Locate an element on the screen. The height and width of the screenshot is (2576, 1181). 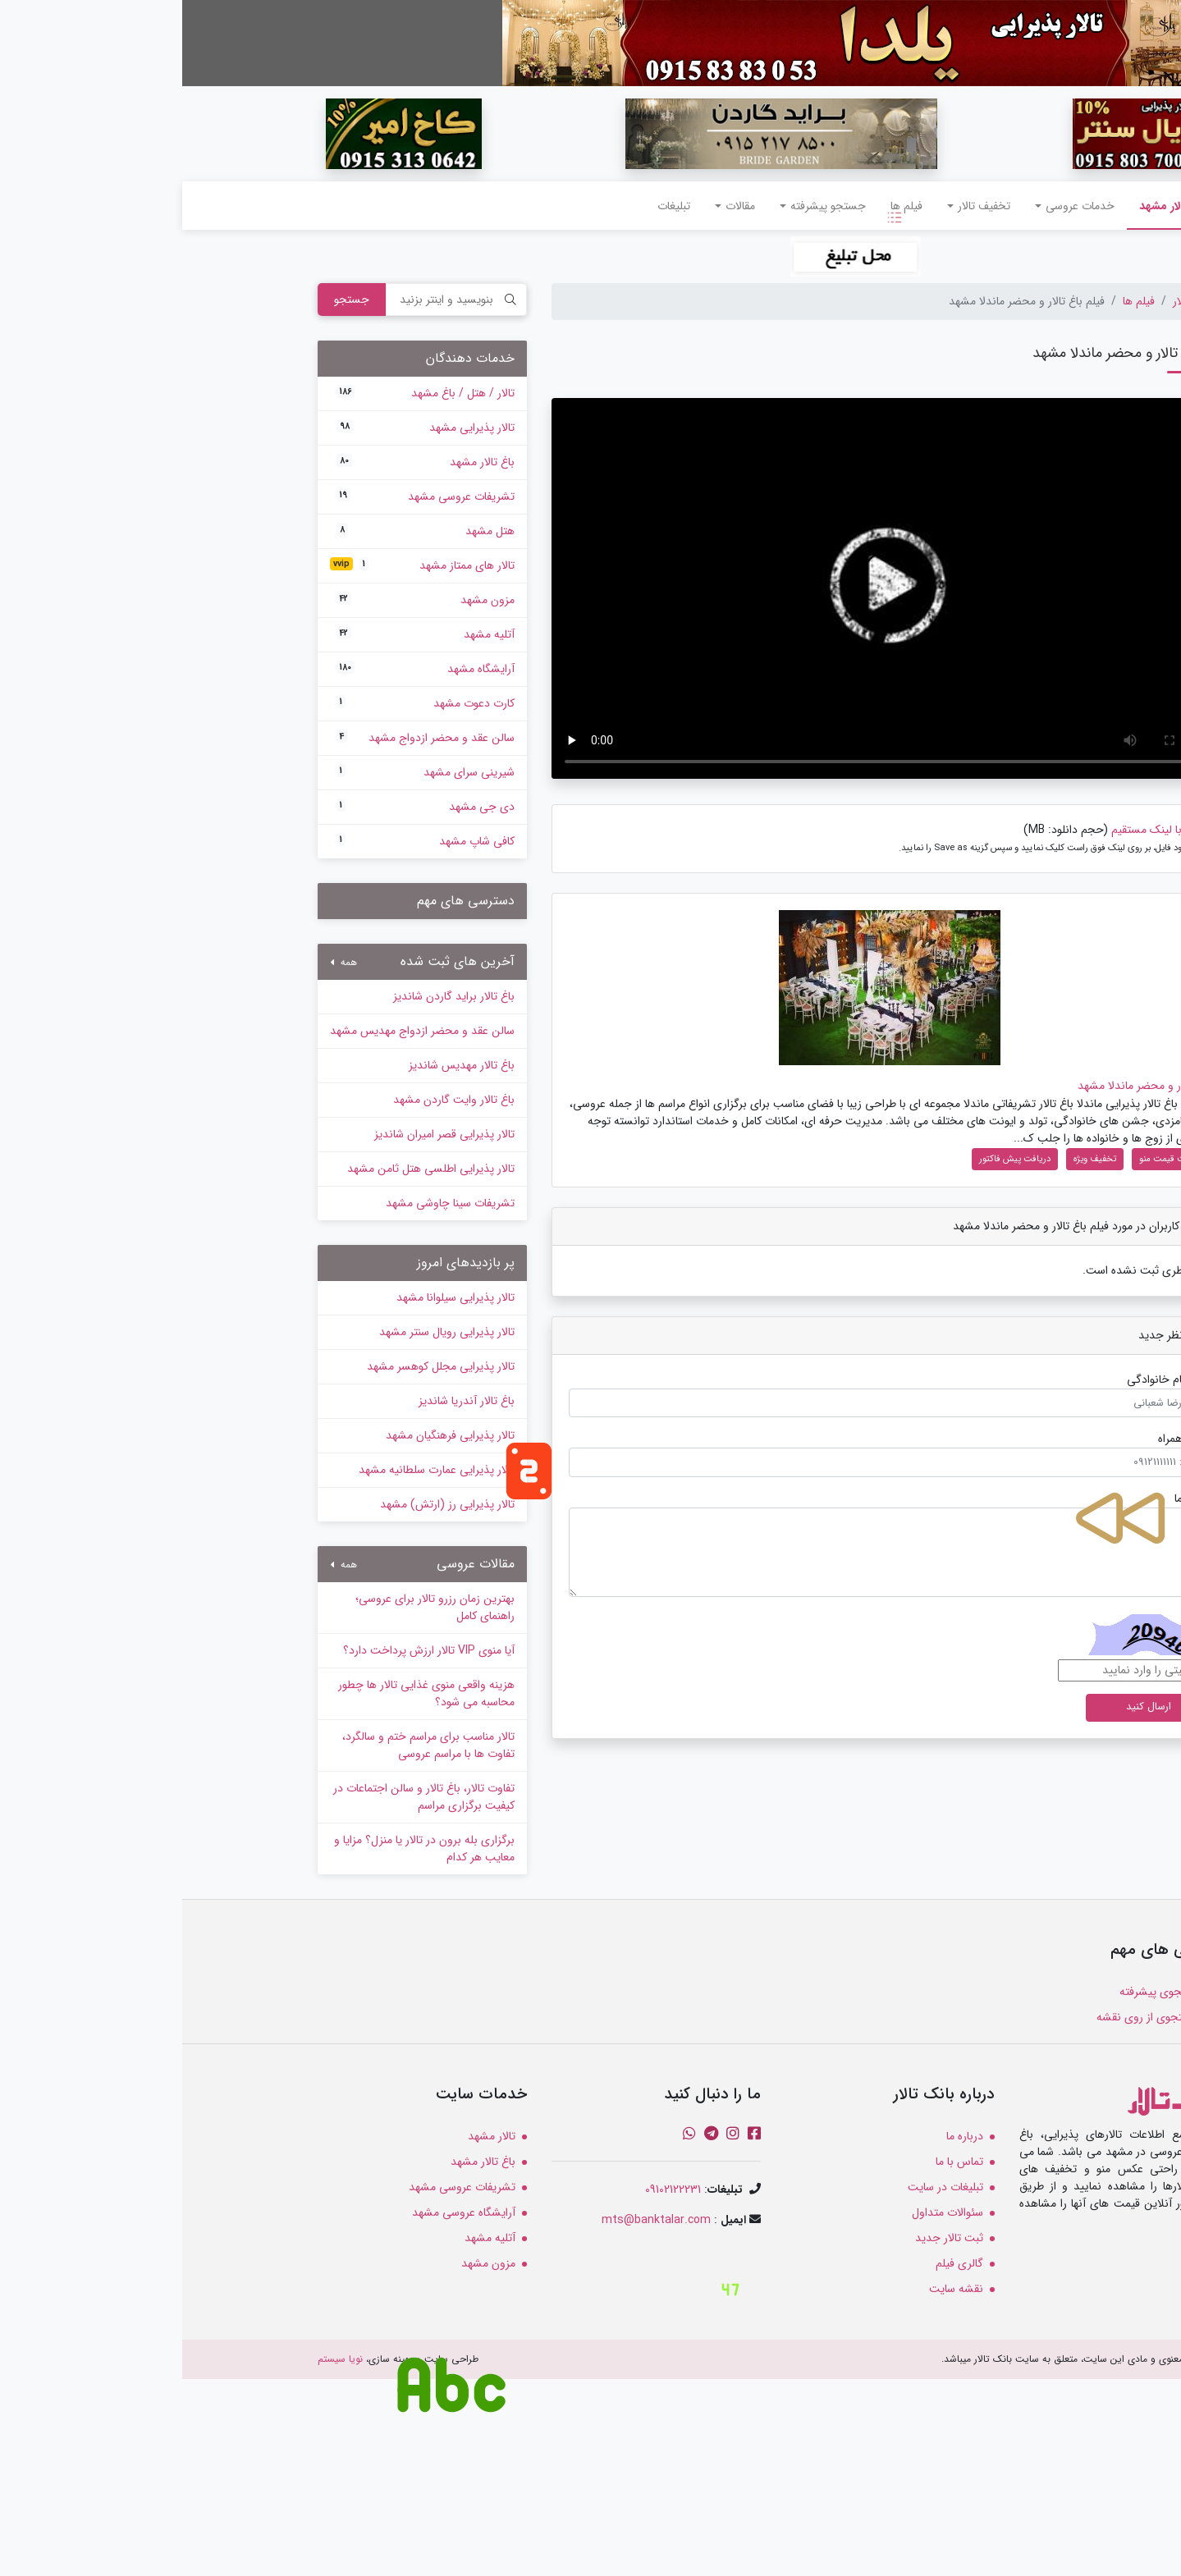
view system logs or activity history is located at coordinates (895, 217).